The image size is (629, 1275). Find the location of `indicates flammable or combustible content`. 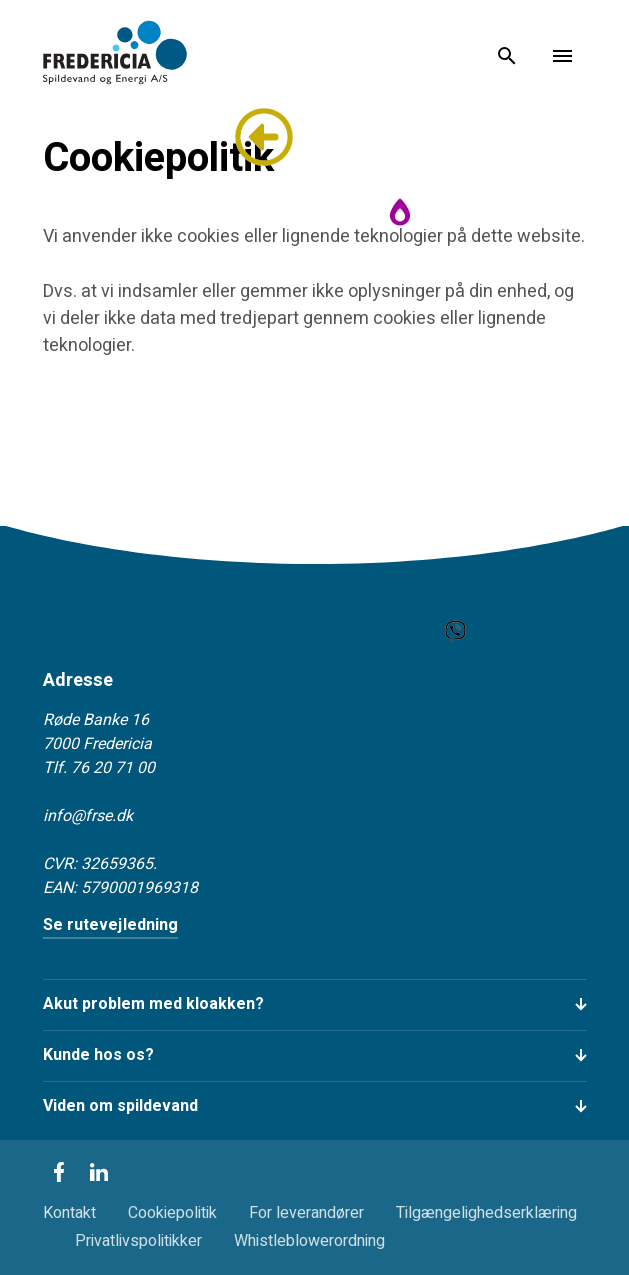

indicates flammable or combustible content is located at coordinates (400, 212).